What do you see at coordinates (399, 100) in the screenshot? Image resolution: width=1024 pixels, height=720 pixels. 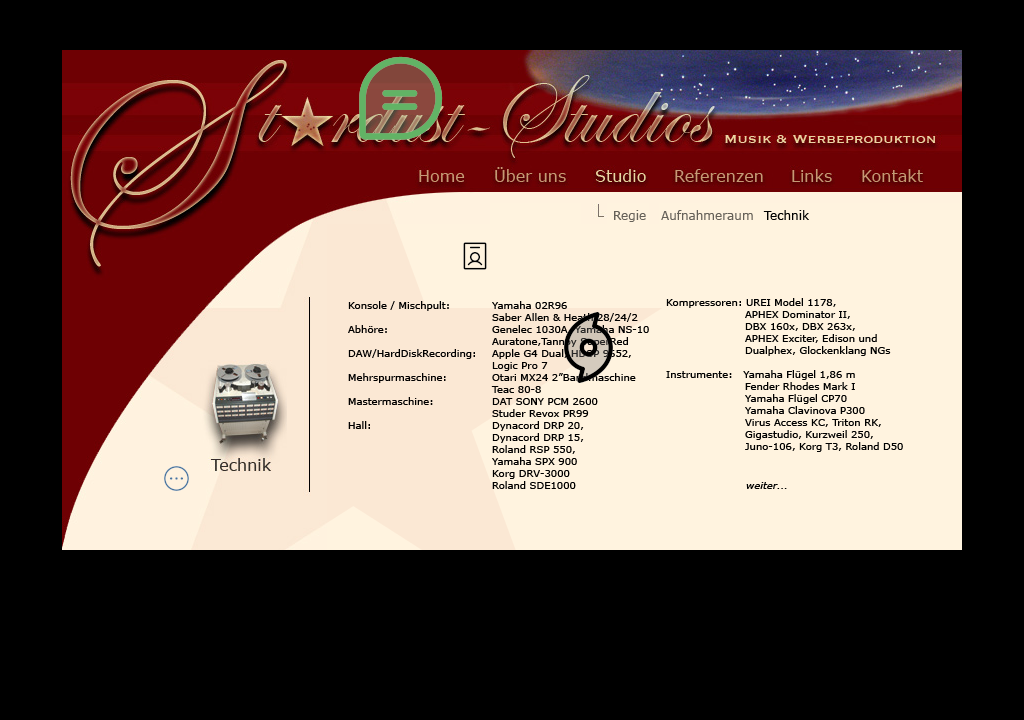 I see `open chat or messaging` at bounding box center [399, 100].